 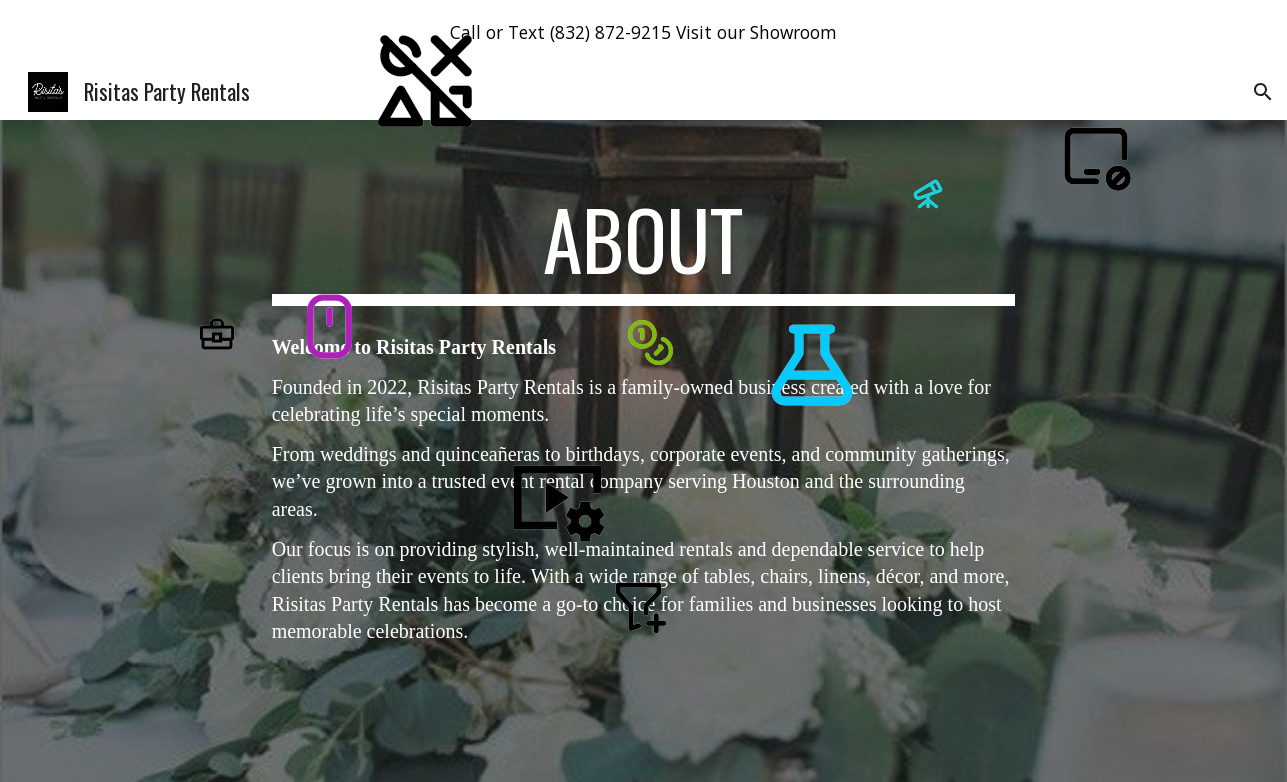 What do you see at coordinates (1096, 156) in the screenshot?
I see `disconnect or remove iPad from horizontal display` at bounding box center [1096, 156].